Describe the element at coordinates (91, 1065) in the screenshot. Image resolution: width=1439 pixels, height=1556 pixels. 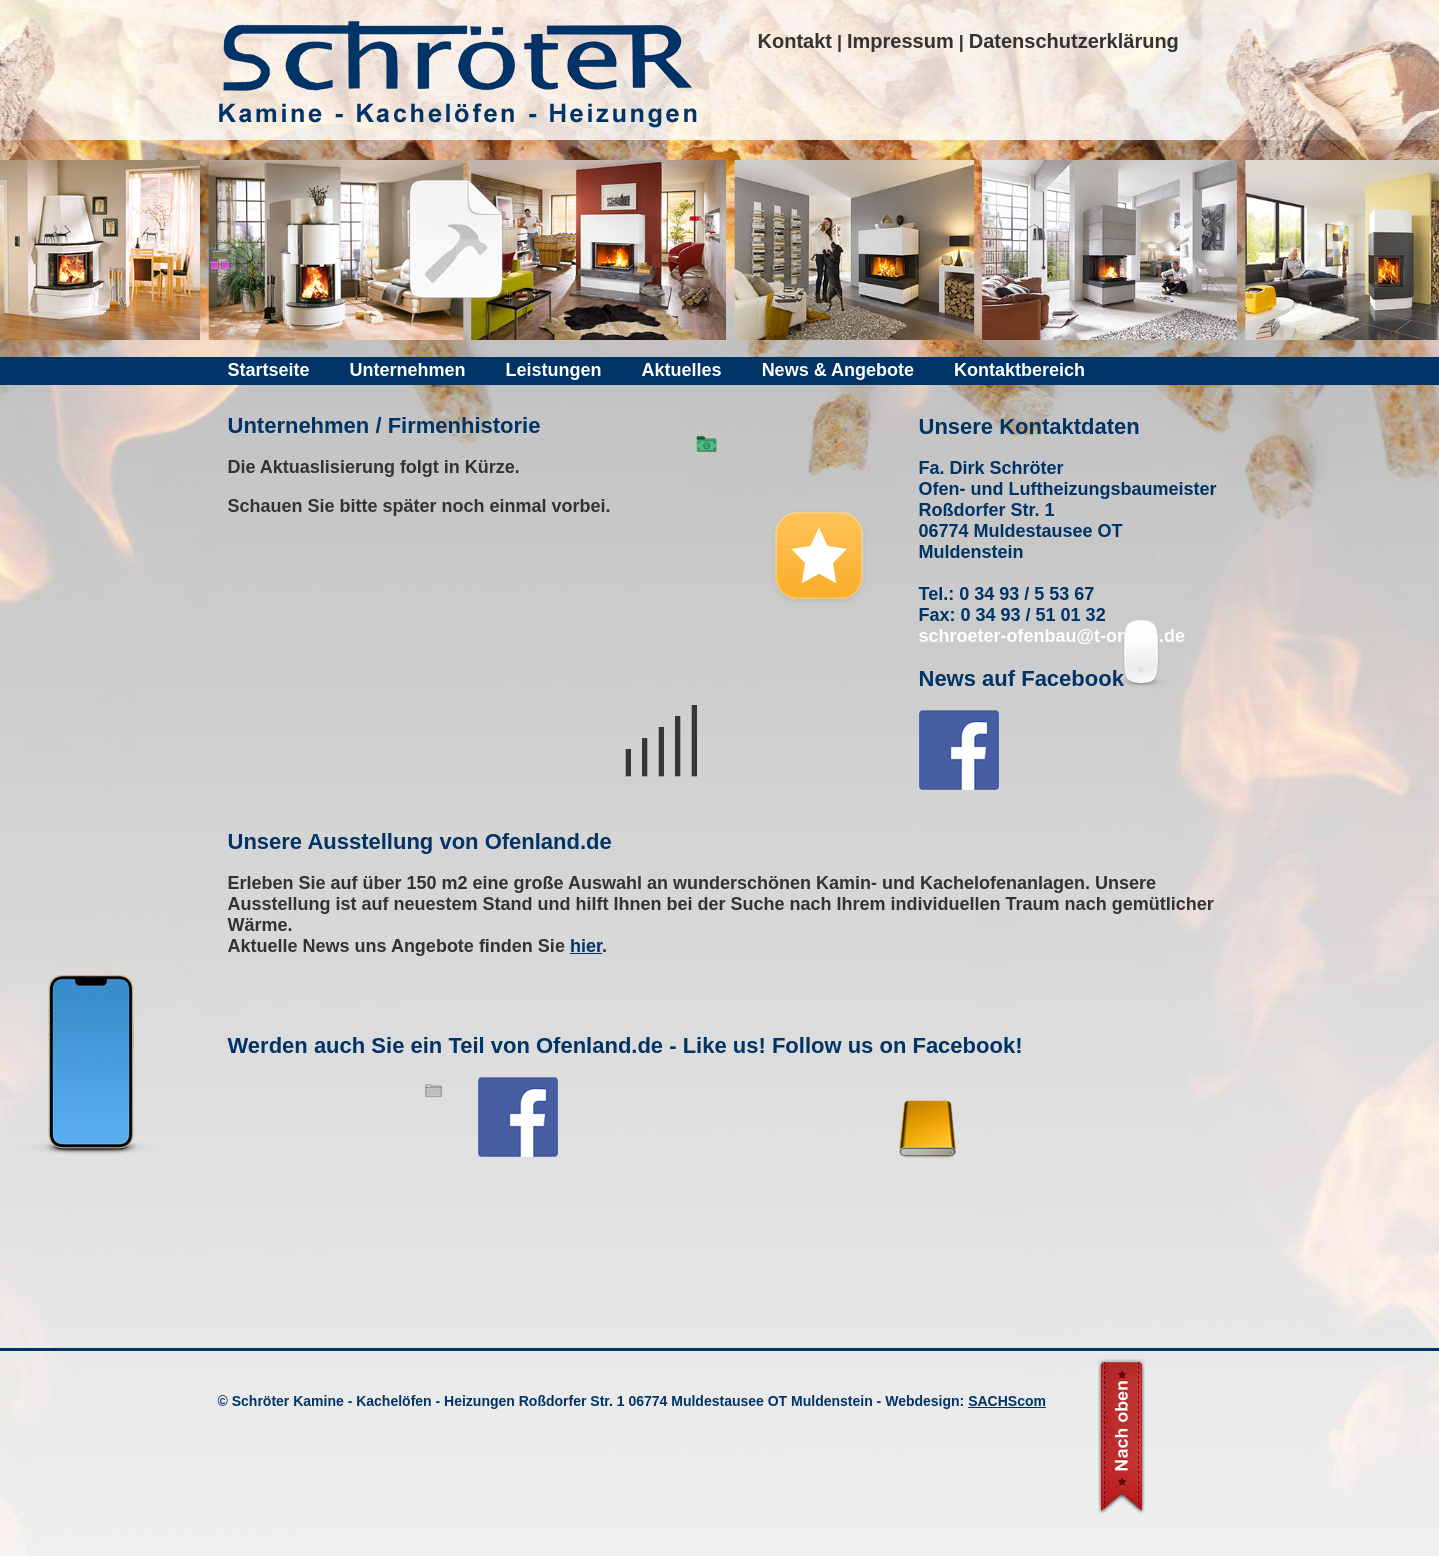
I see `iPhone 13 Pro device icon` at that location.